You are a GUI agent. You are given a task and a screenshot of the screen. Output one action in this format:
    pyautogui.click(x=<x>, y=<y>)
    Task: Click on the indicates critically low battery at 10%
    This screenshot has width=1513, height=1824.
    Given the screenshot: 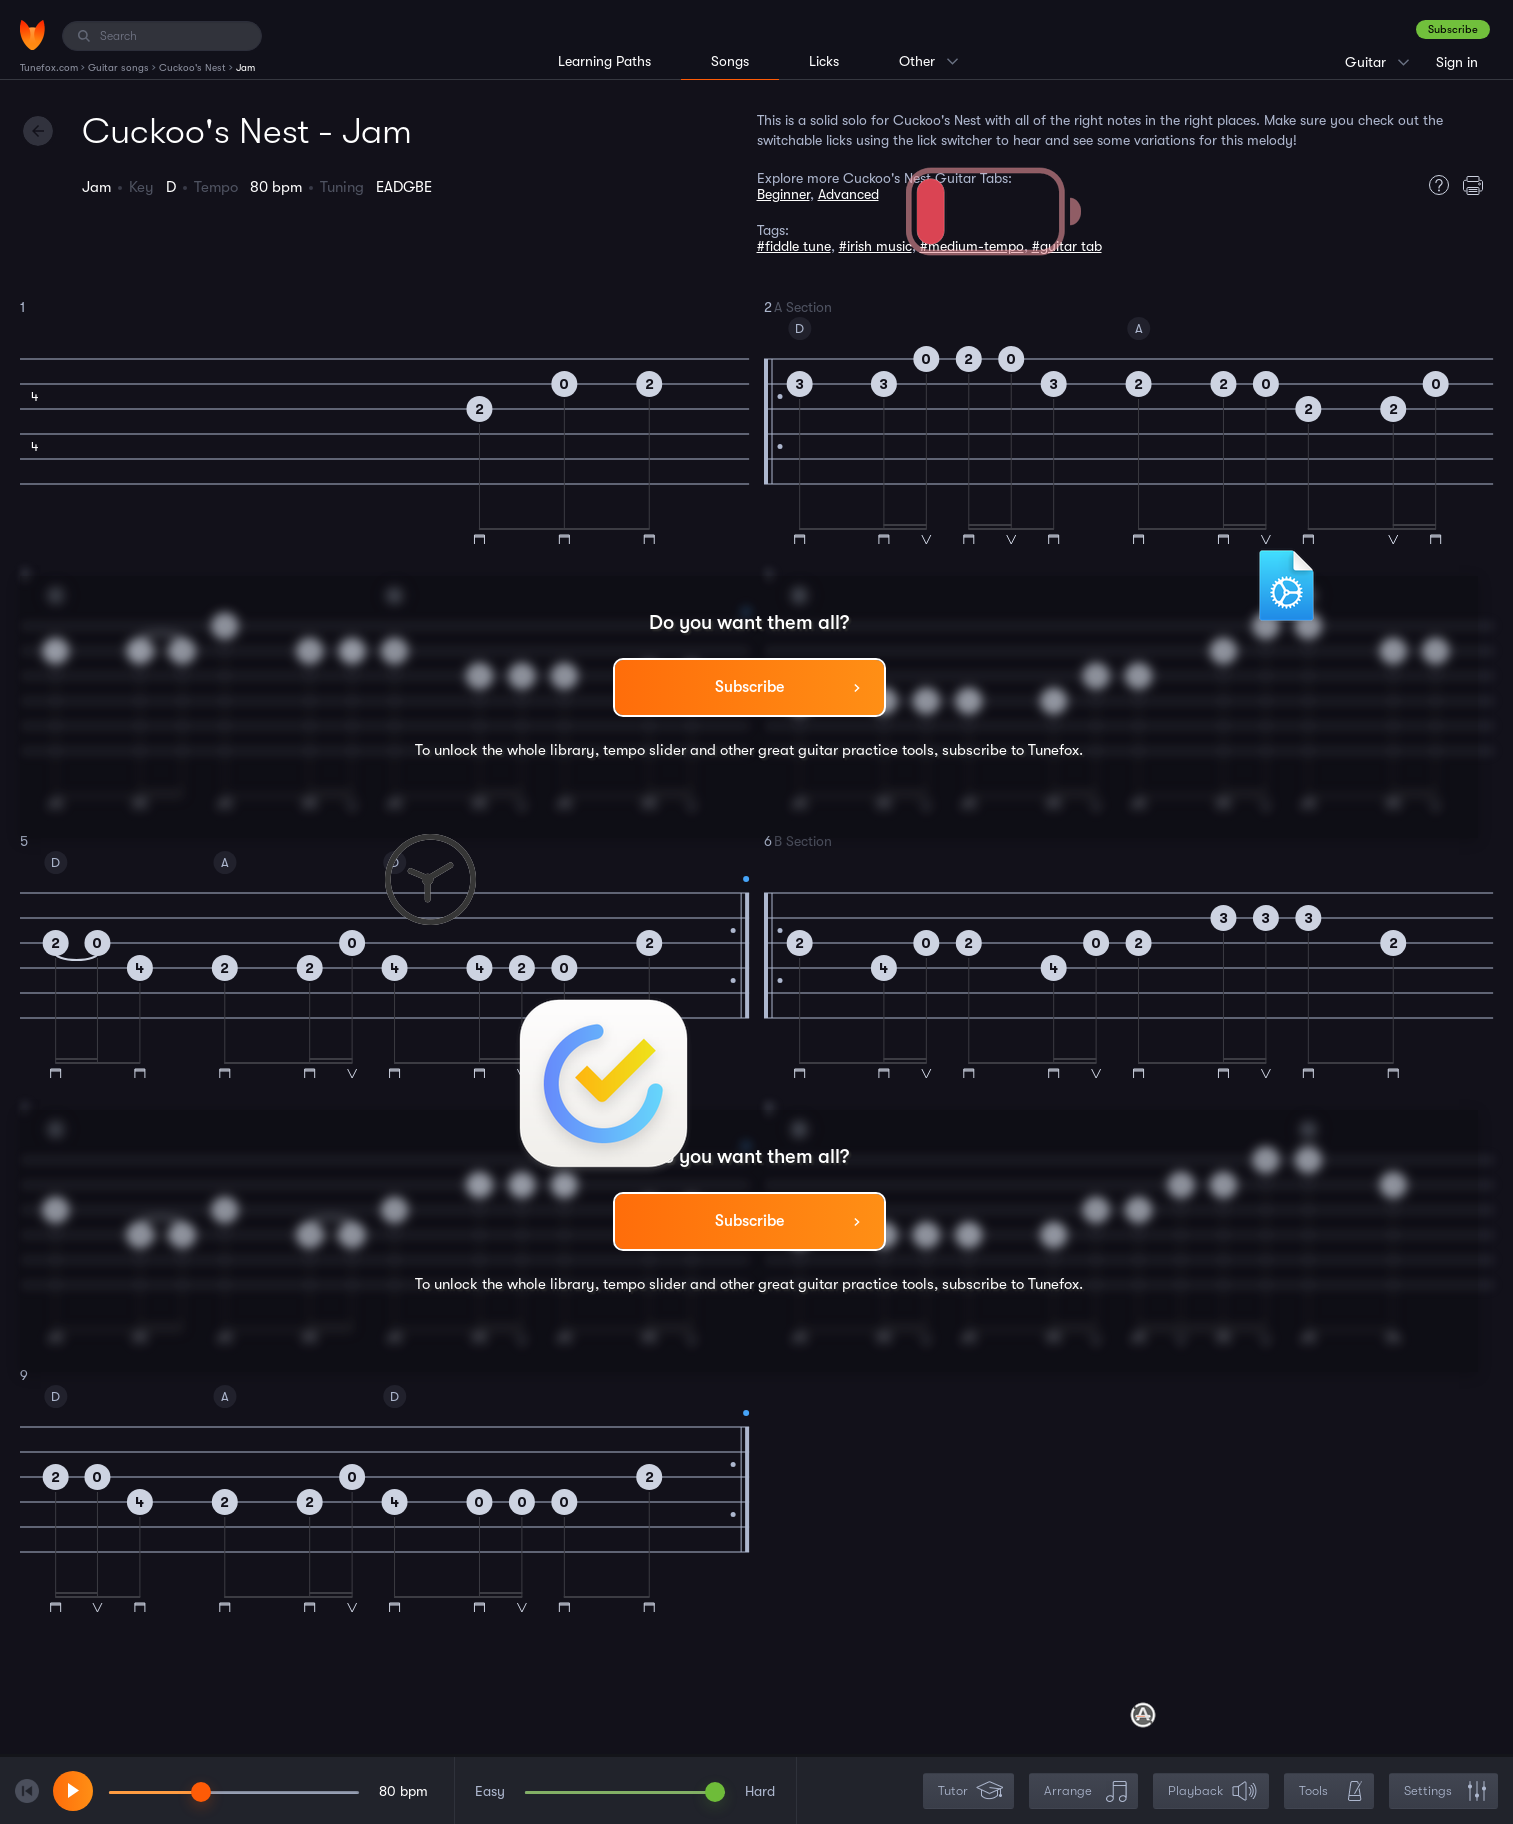 What is the action you would take?
    pyautogui.click(x=993, y=211)
    